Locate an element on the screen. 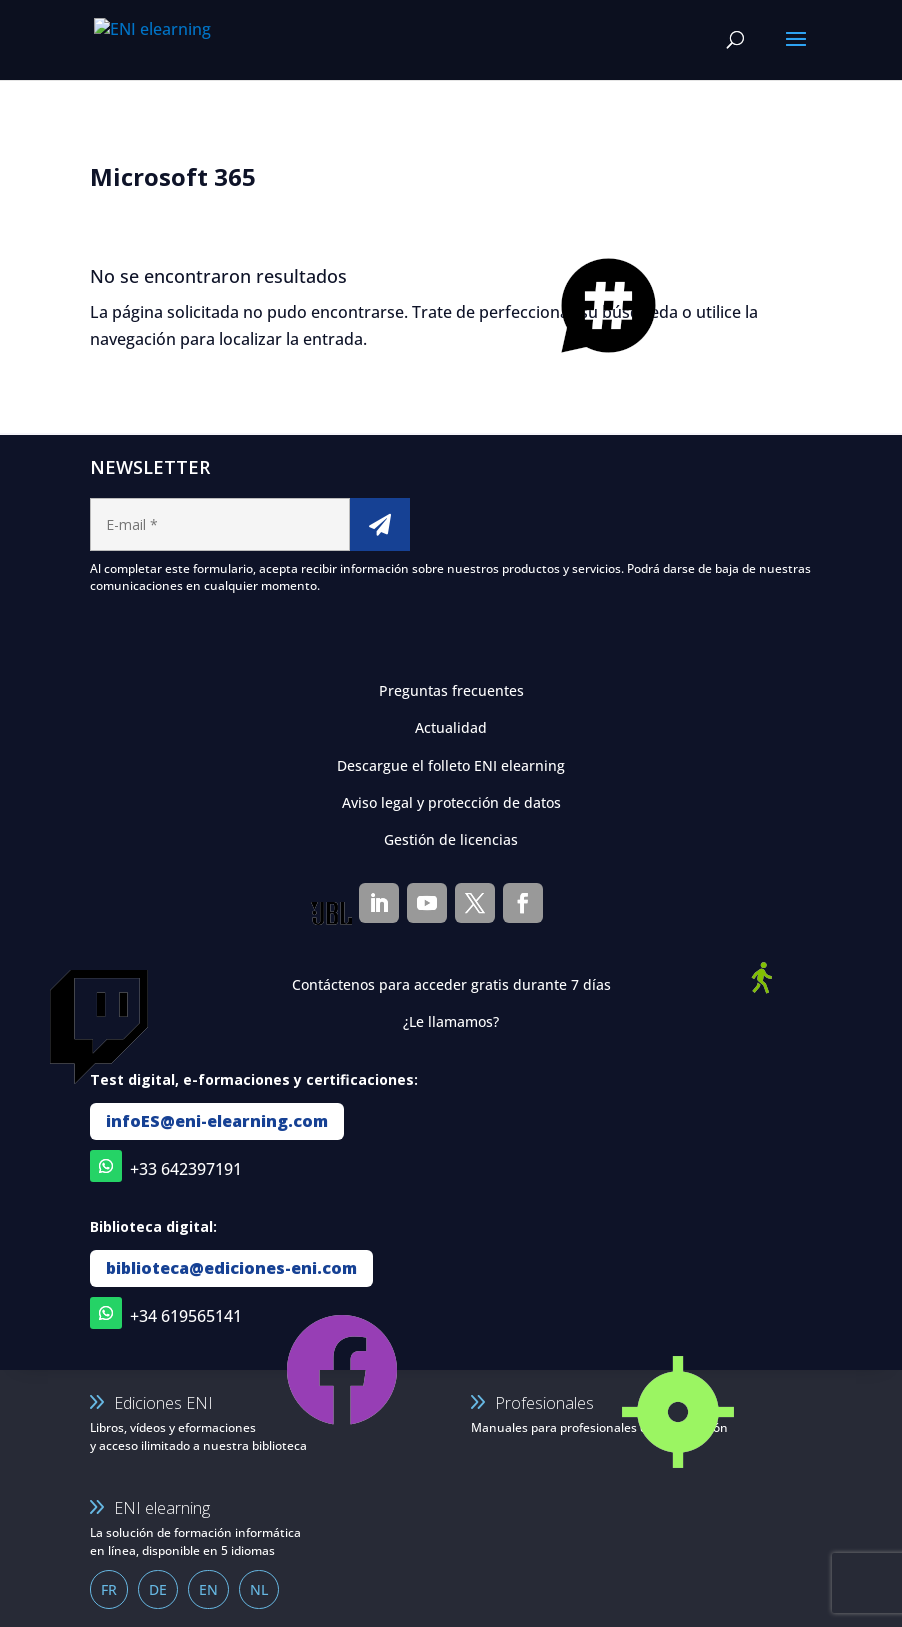 This screenshot has width=902, height=1627. select walking directions is located at coordinates (761, 977).